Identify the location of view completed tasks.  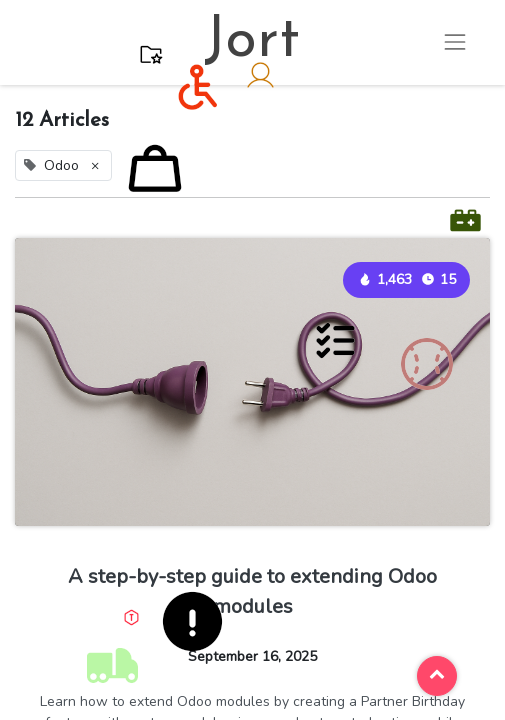
(335, 340).